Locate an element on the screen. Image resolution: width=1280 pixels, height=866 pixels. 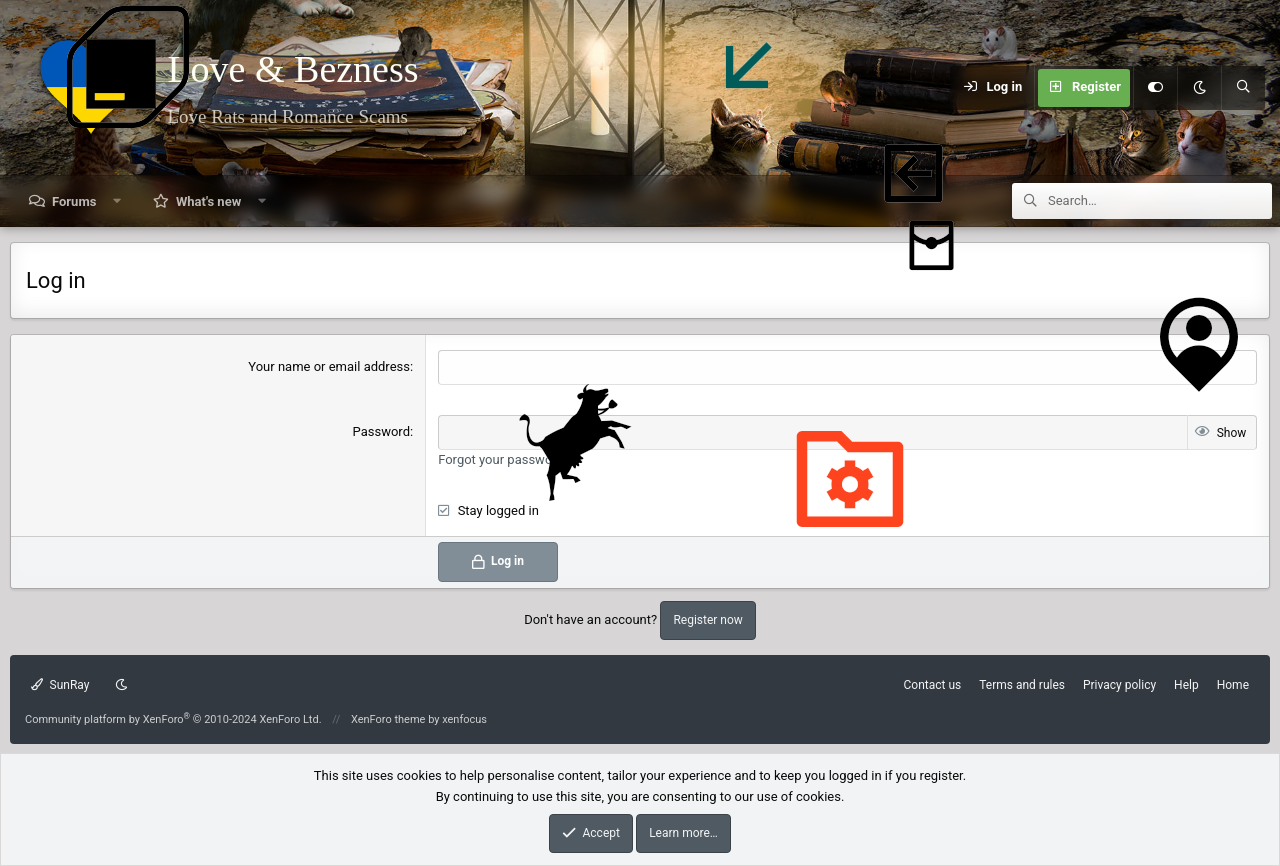
view a user's location on the map is located at coordinates (1199, 341).